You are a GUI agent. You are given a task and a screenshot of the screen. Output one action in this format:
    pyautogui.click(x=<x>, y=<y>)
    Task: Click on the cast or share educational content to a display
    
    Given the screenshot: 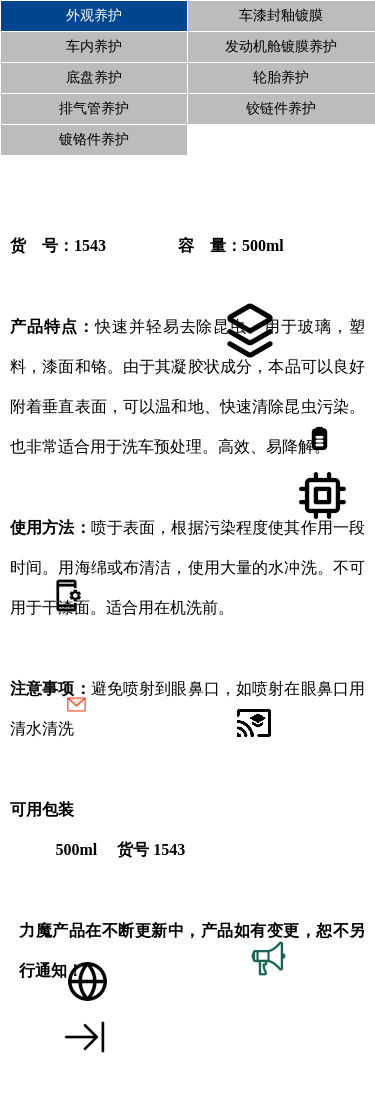 What is the action you would take?
    pyautogui.click(x=254, y=723)
    